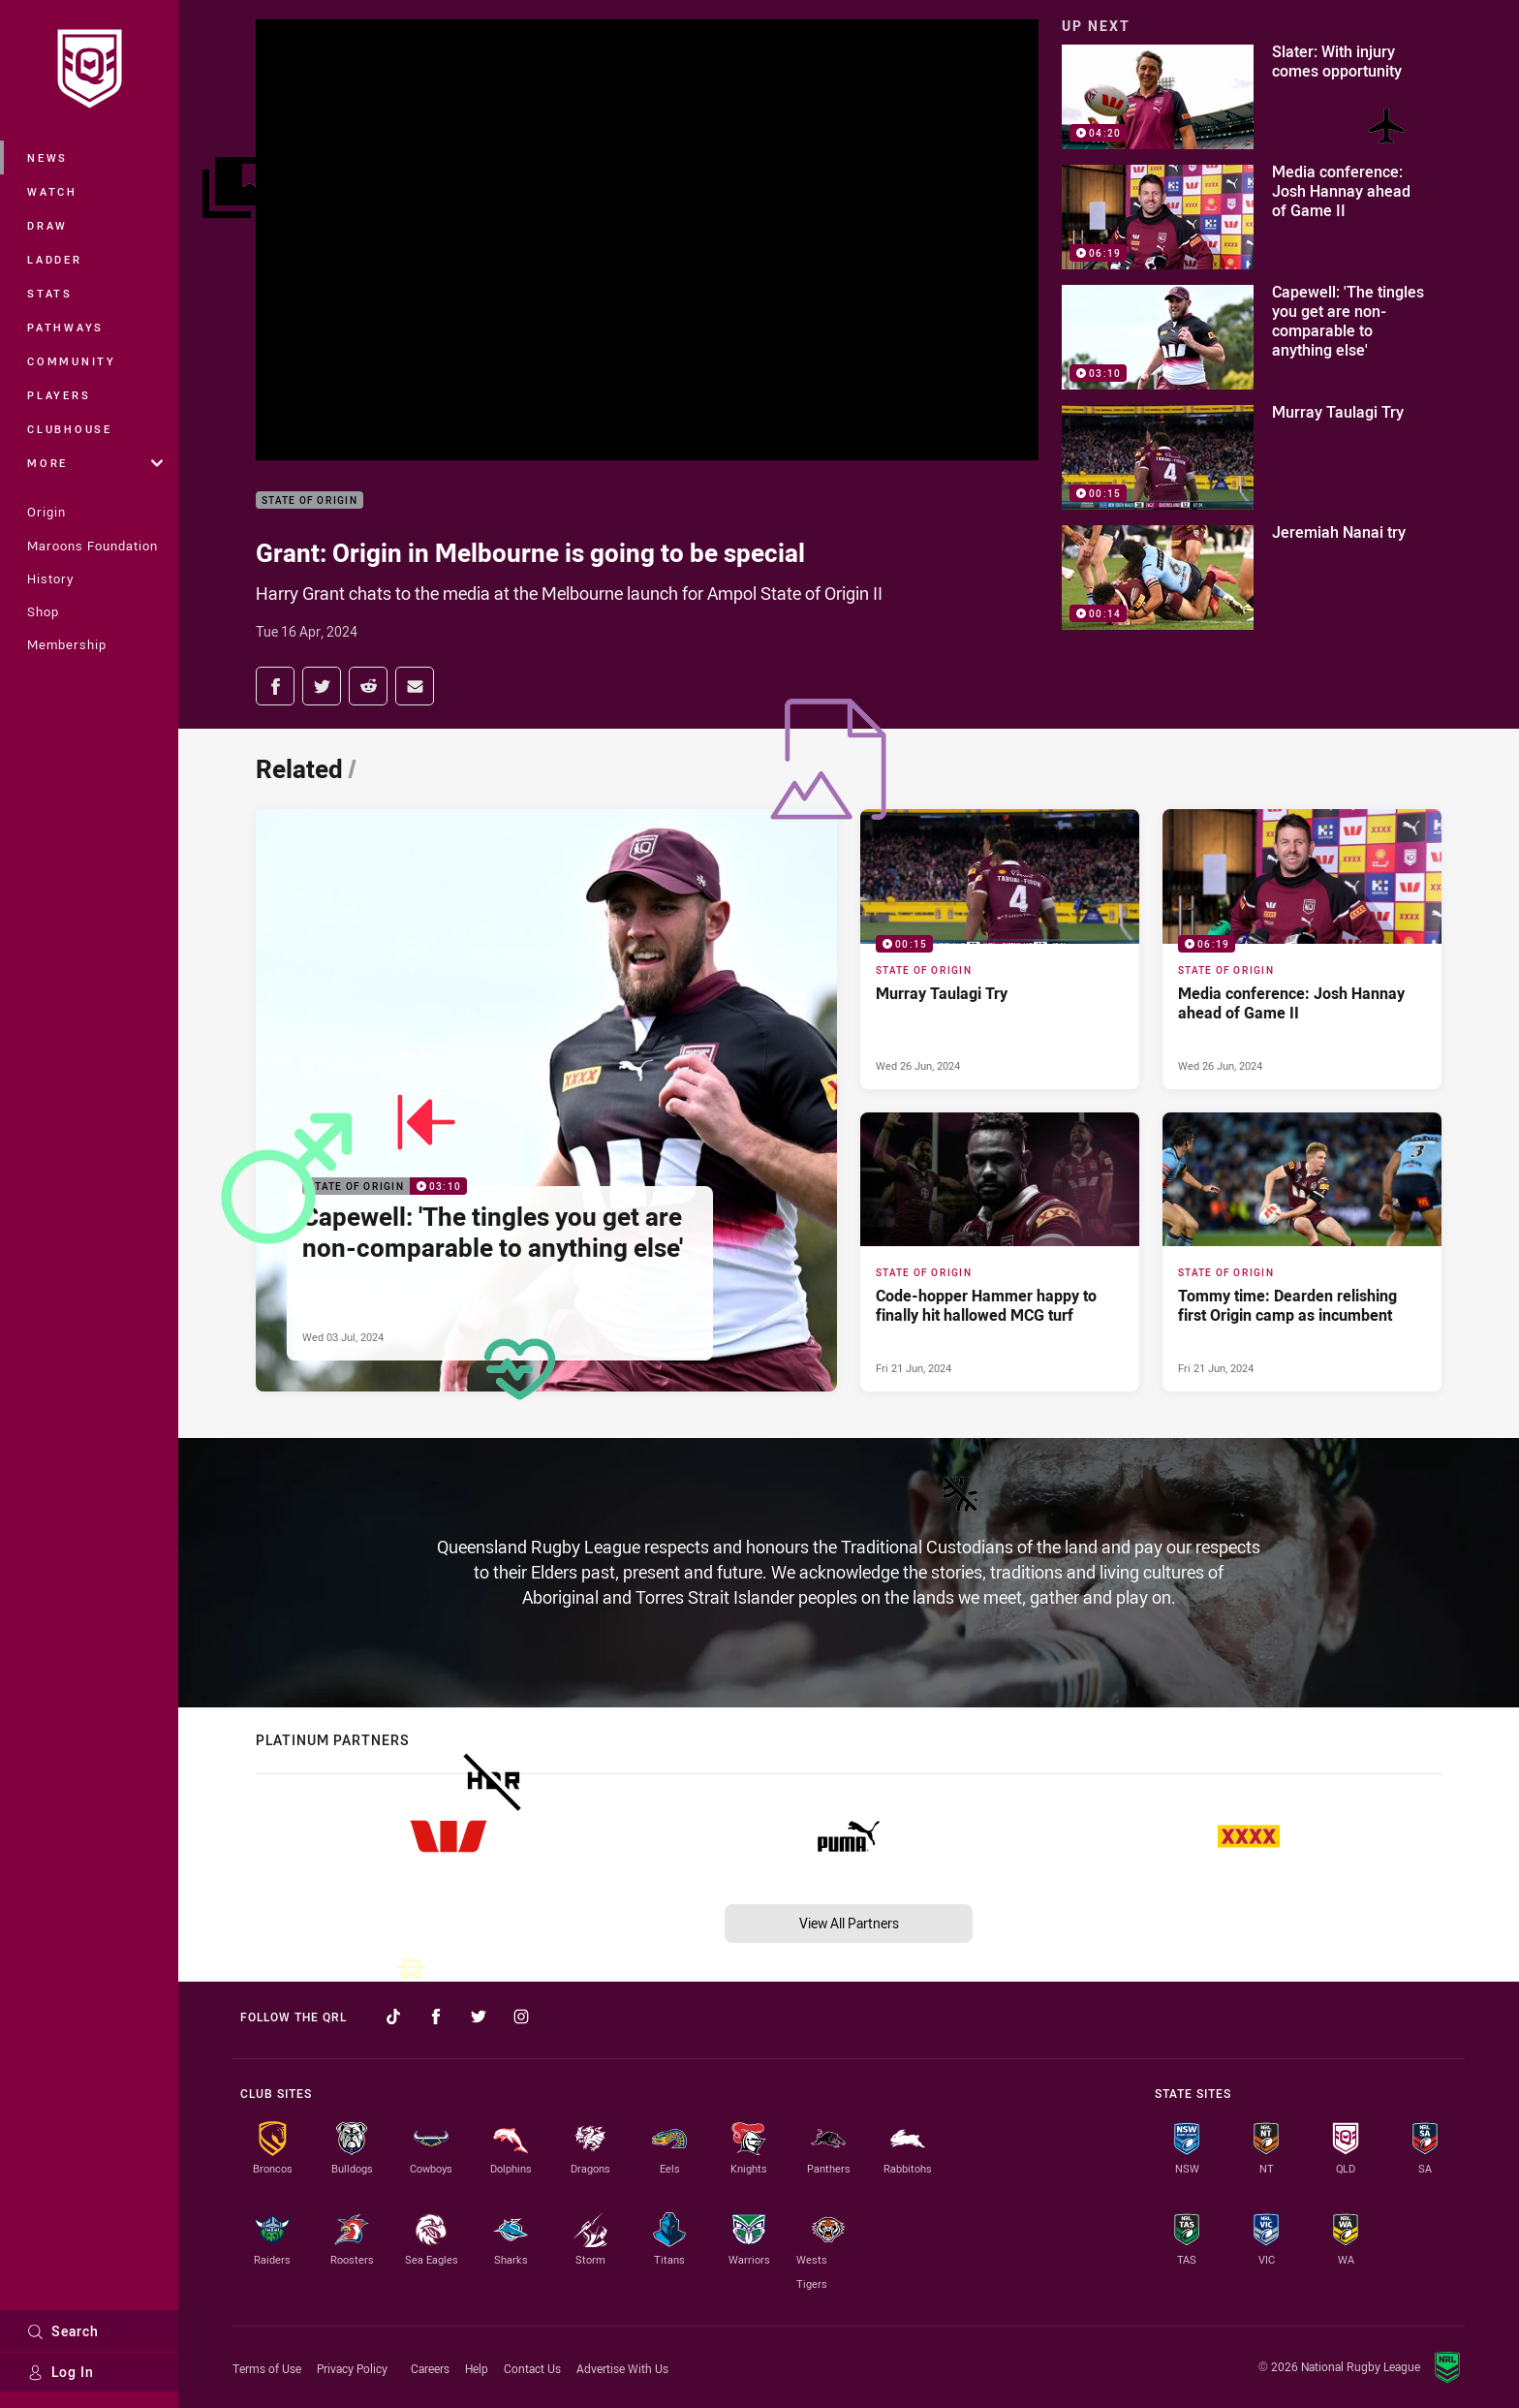 Image resolution: width=1519 pixels, height=2408 pixels. I want to click on access your bookmarked collections, so click(232, 187).